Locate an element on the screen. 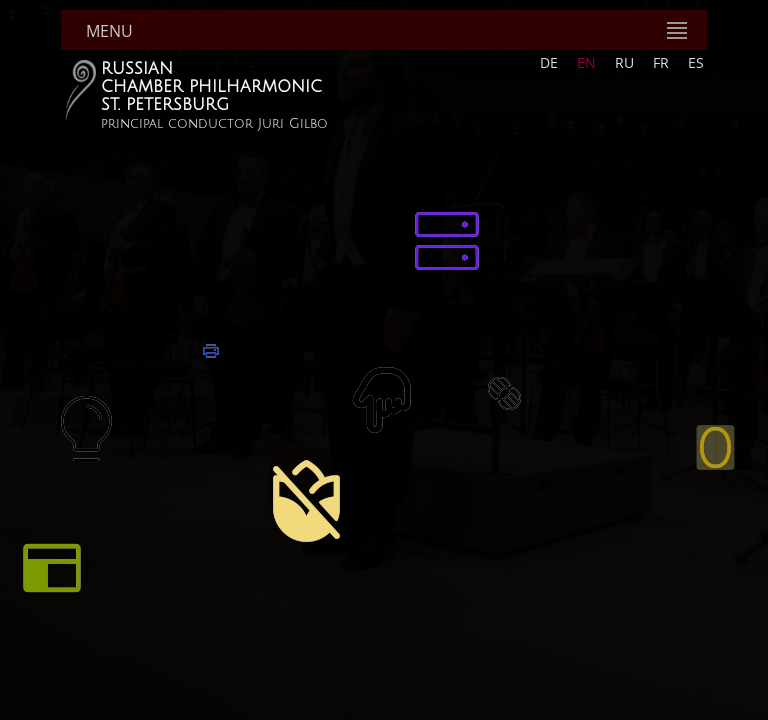 The image size is (768, 720). indicates grain-free or no grains is located at coordinates (306, 502).